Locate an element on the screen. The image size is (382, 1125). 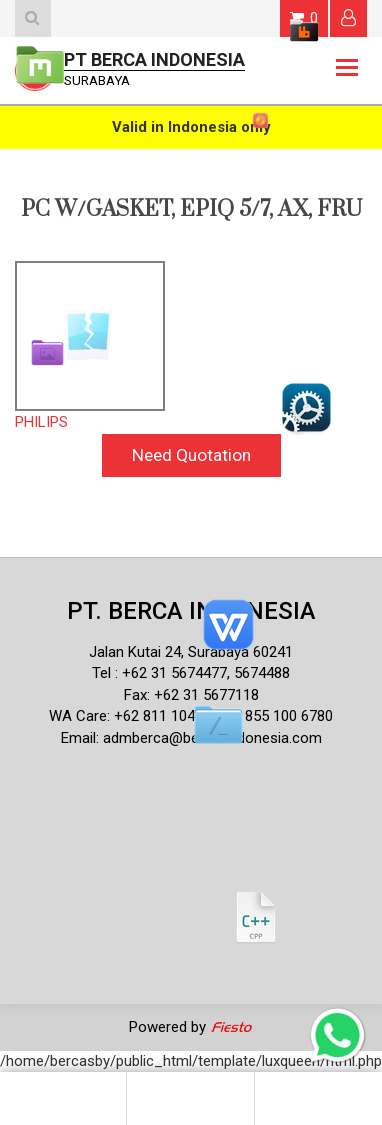
open your images folder is located at coordinates (47, 352).